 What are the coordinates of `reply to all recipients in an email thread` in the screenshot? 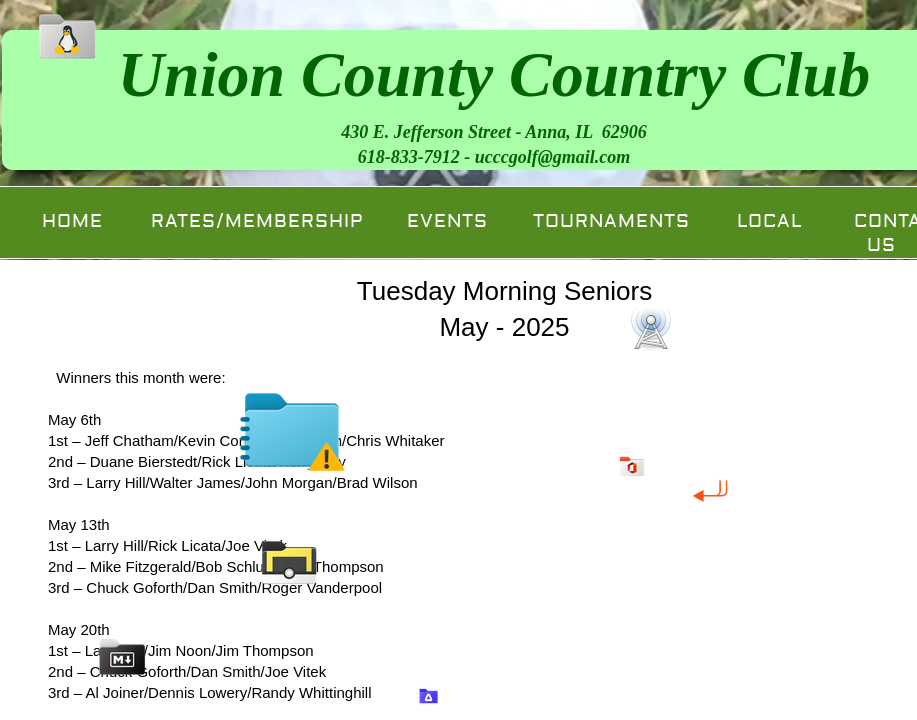 It's located at (709, 488).